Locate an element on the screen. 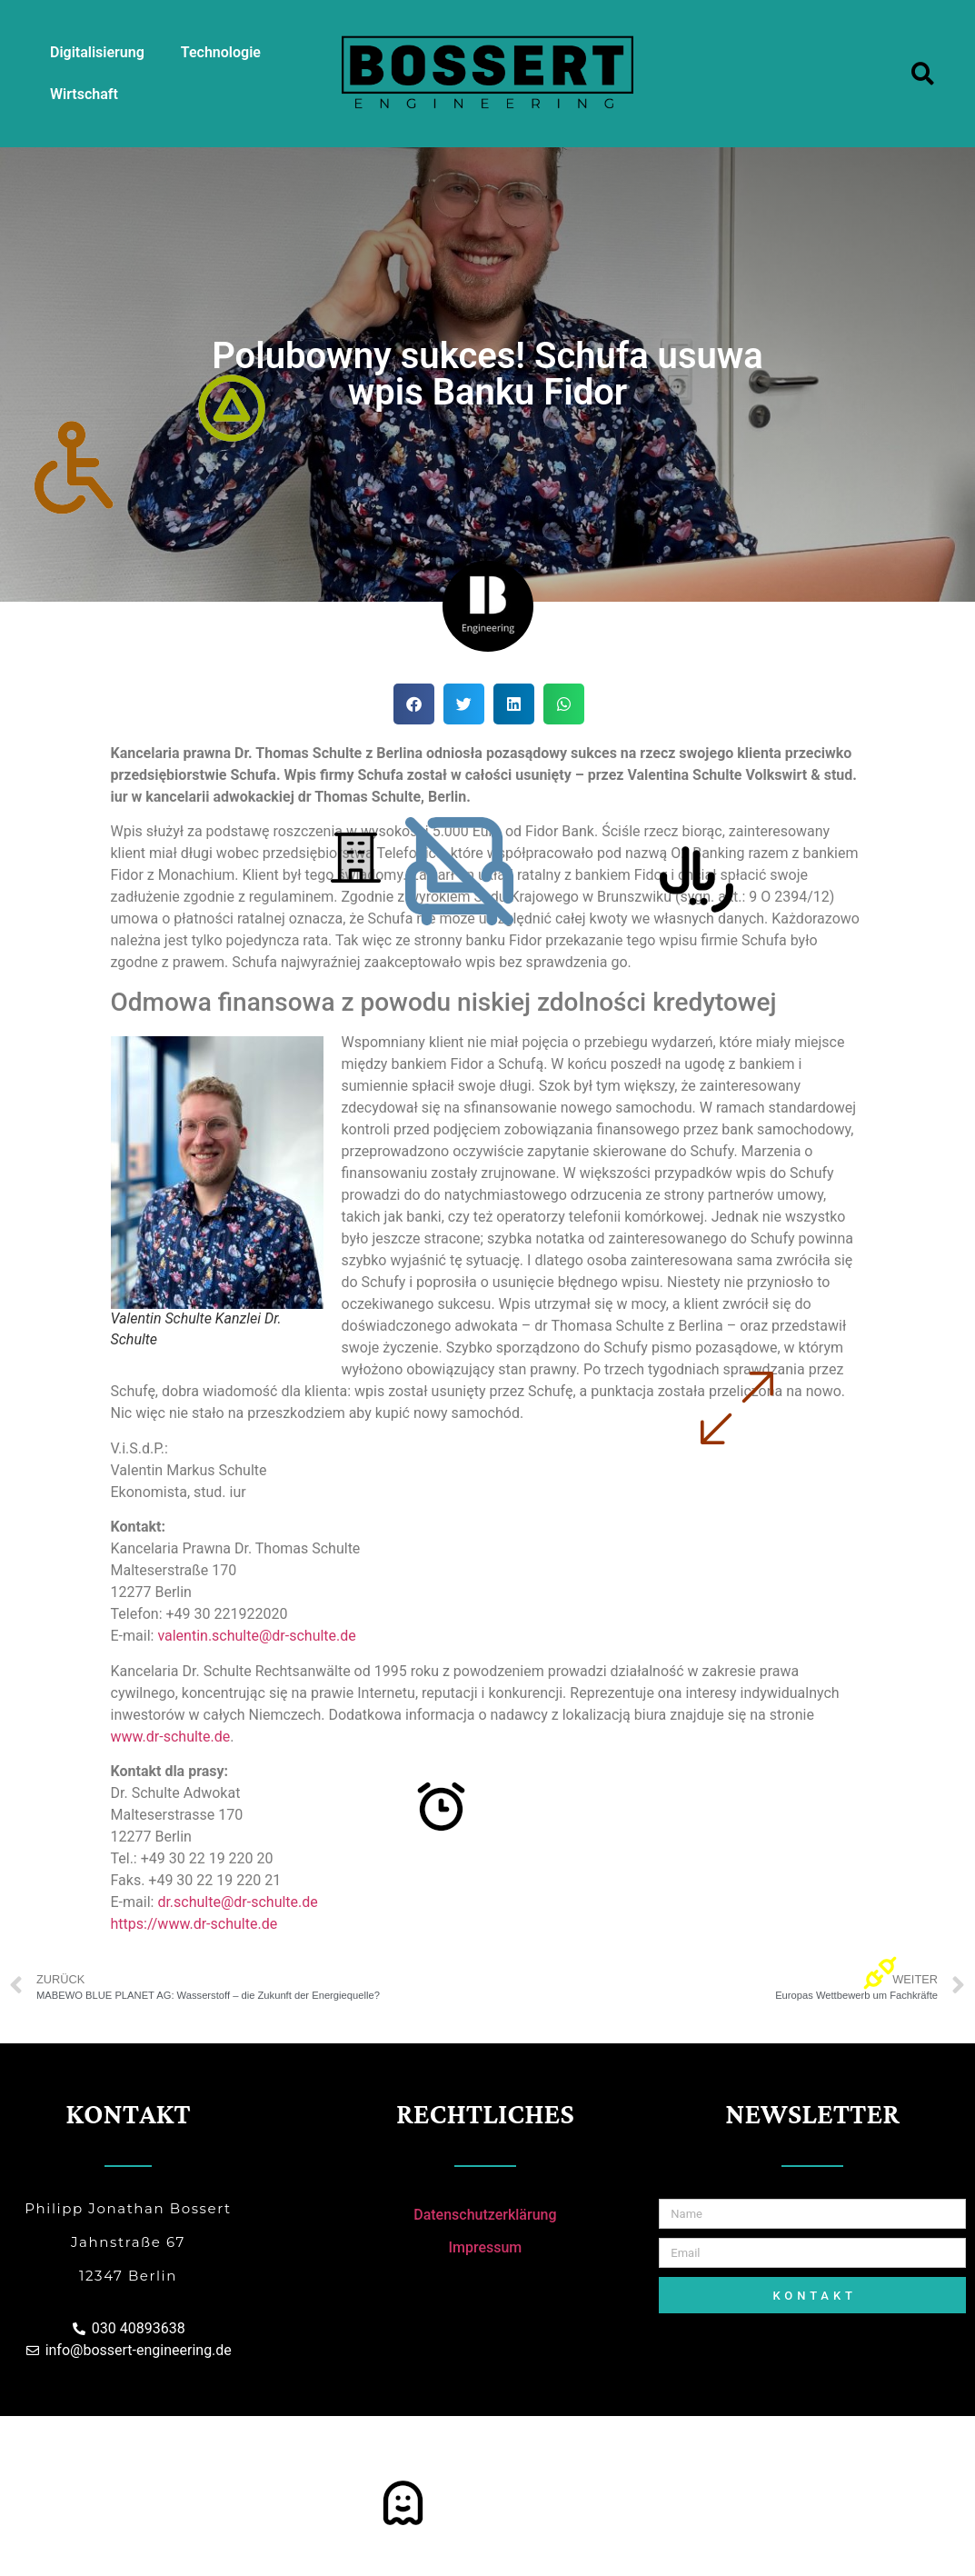  indicates an active connection established is located at coordinates (880, 1972).